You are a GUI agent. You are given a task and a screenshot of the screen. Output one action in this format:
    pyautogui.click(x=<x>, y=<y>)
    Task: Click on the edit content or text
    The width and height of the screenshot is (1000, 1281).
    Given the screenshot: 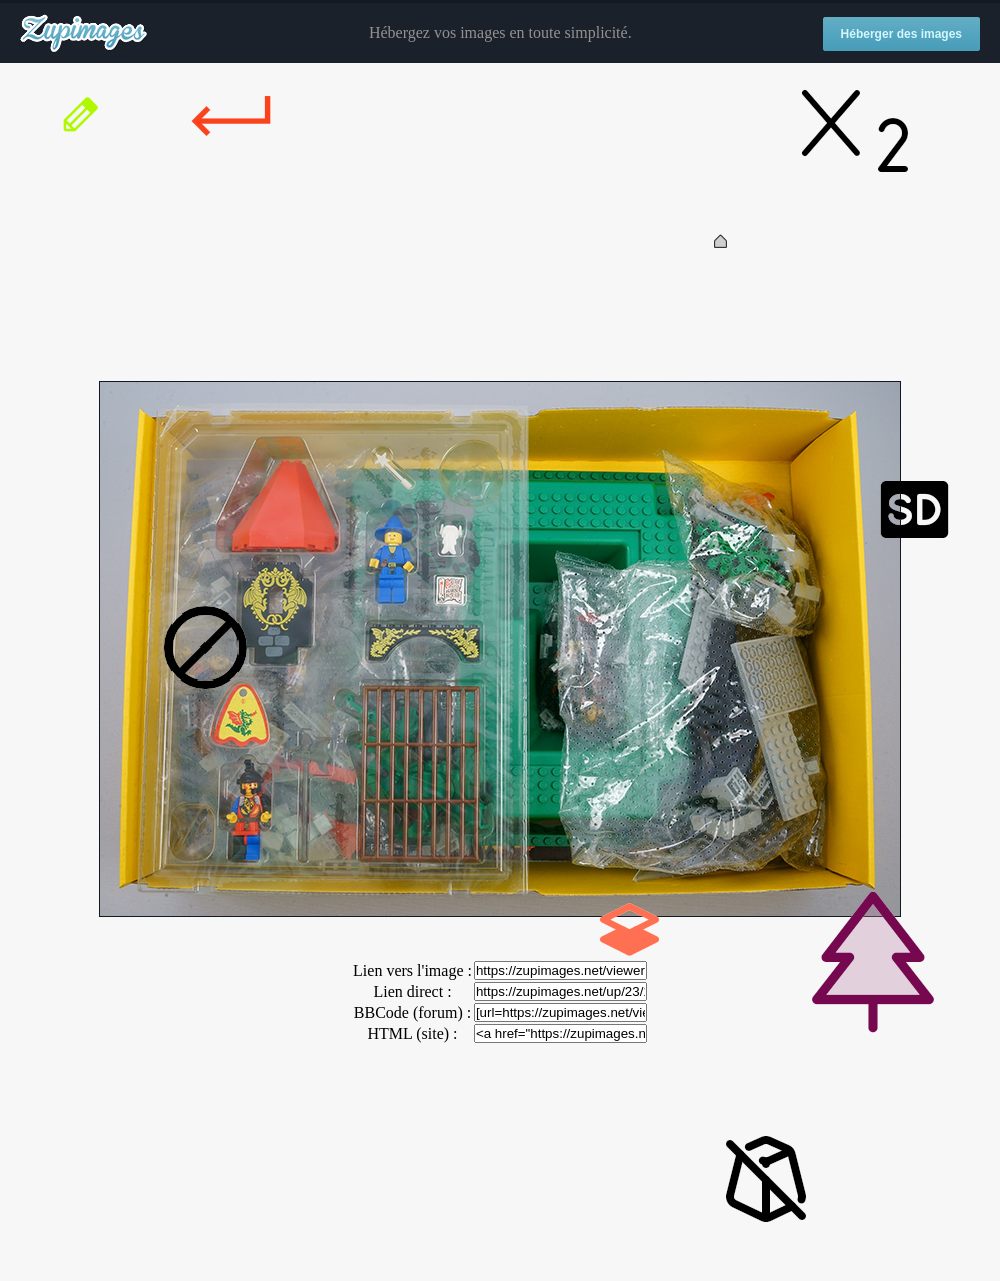 What is the action you would take?
    pyautogui.click(x=80, y=115)
    